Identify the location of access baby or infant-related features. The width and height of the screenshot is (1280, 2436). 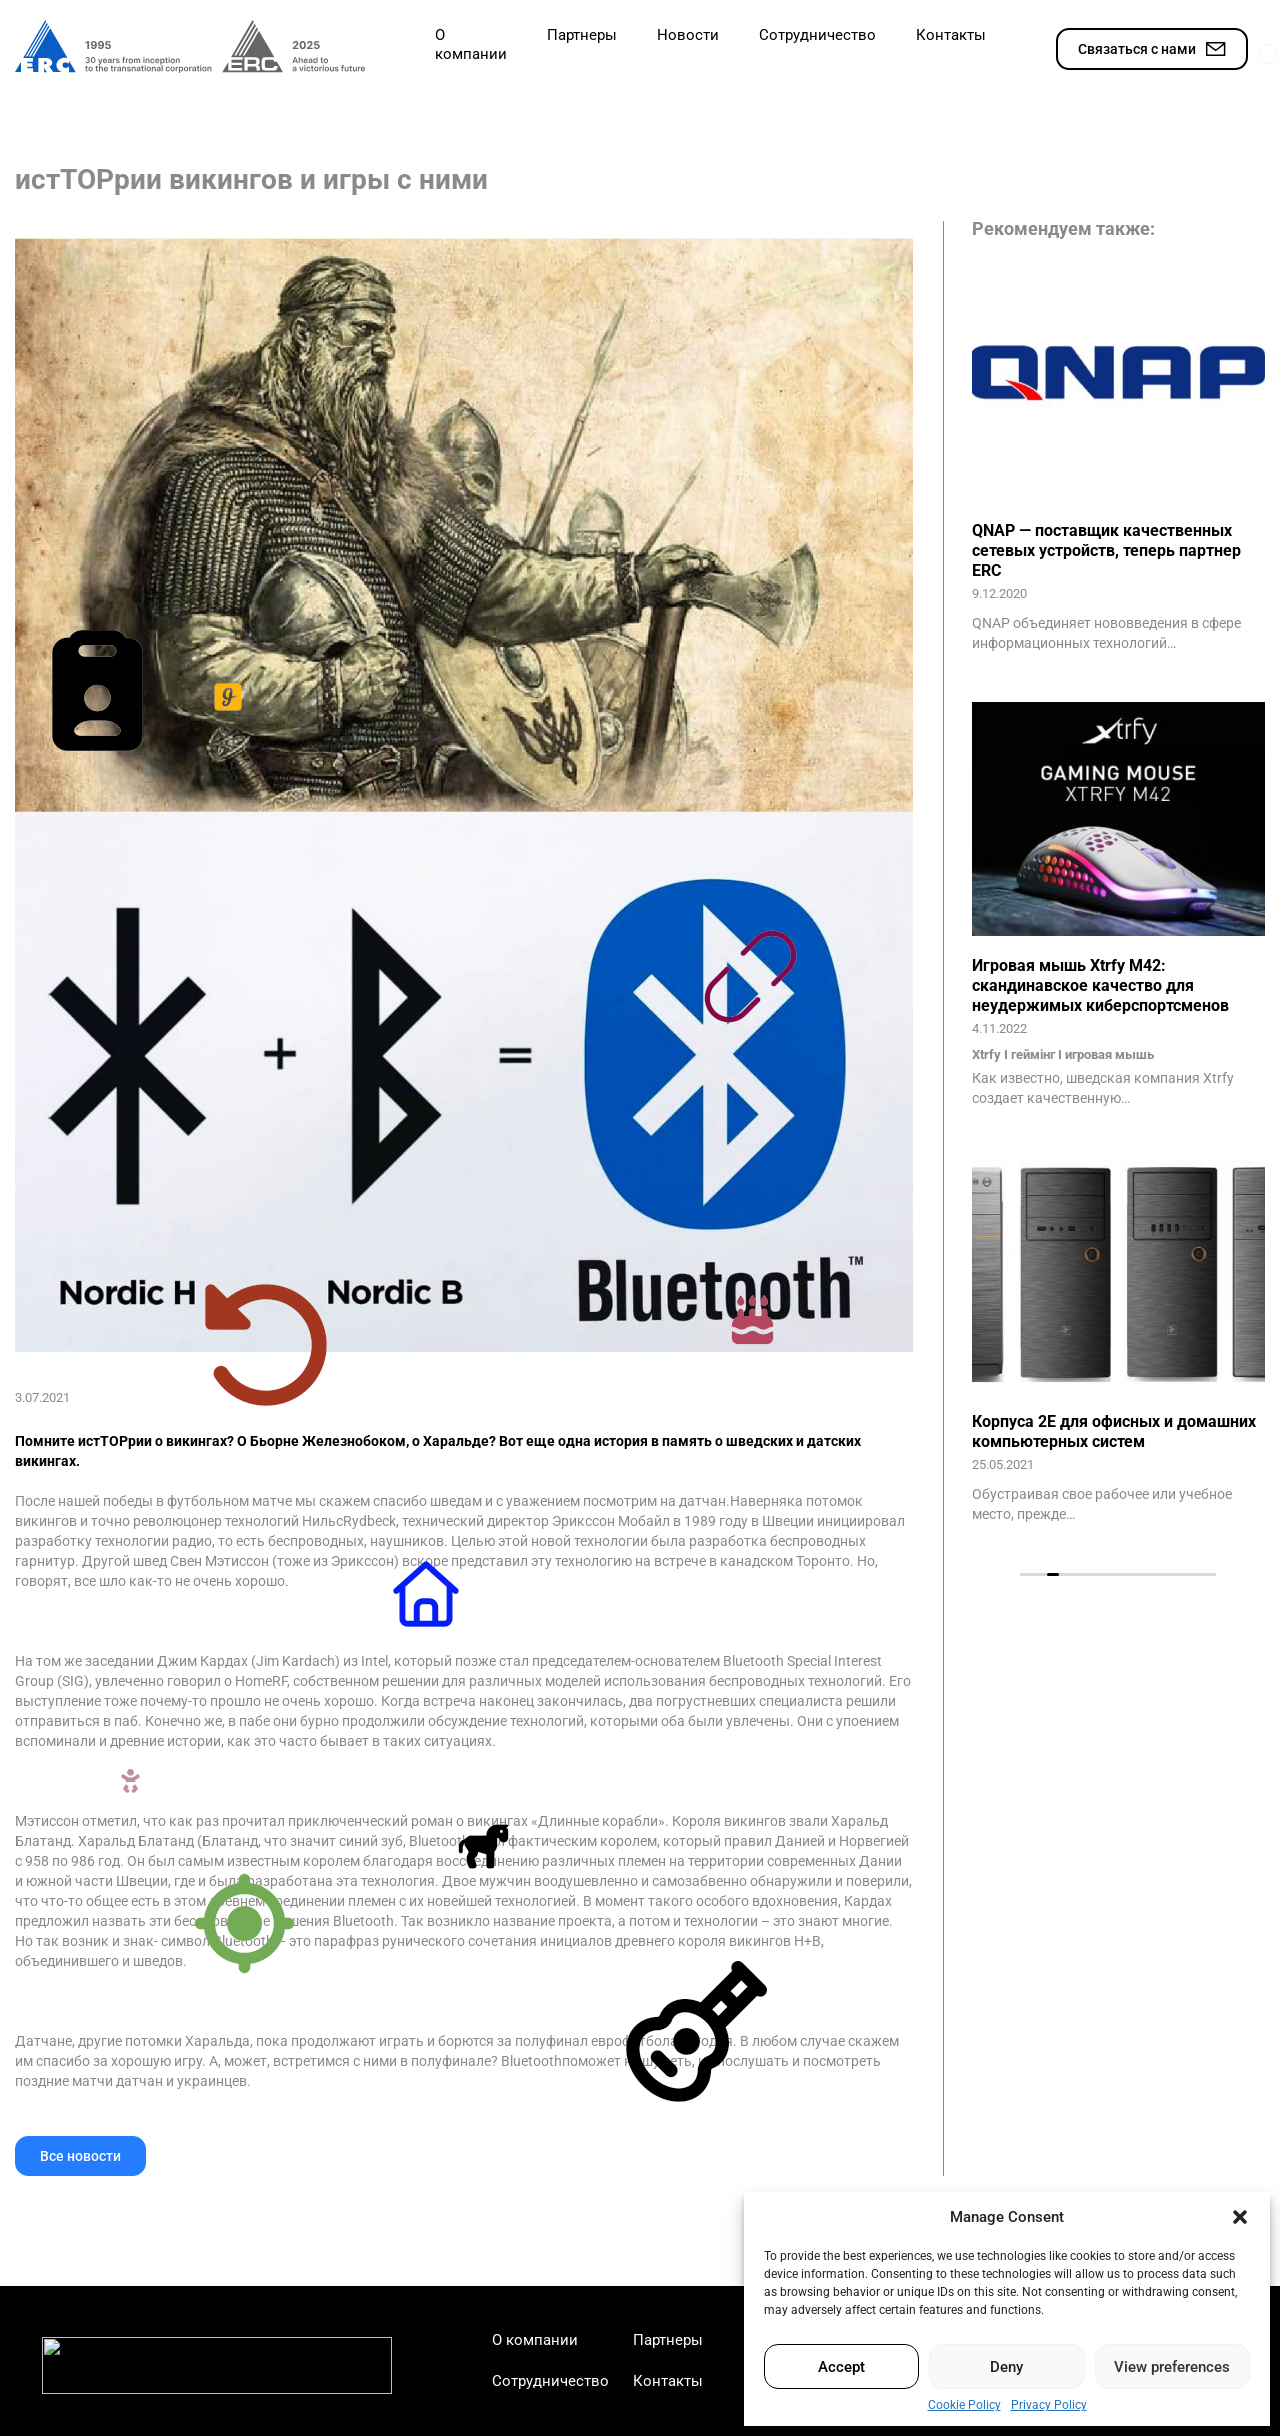
(130, 1780).